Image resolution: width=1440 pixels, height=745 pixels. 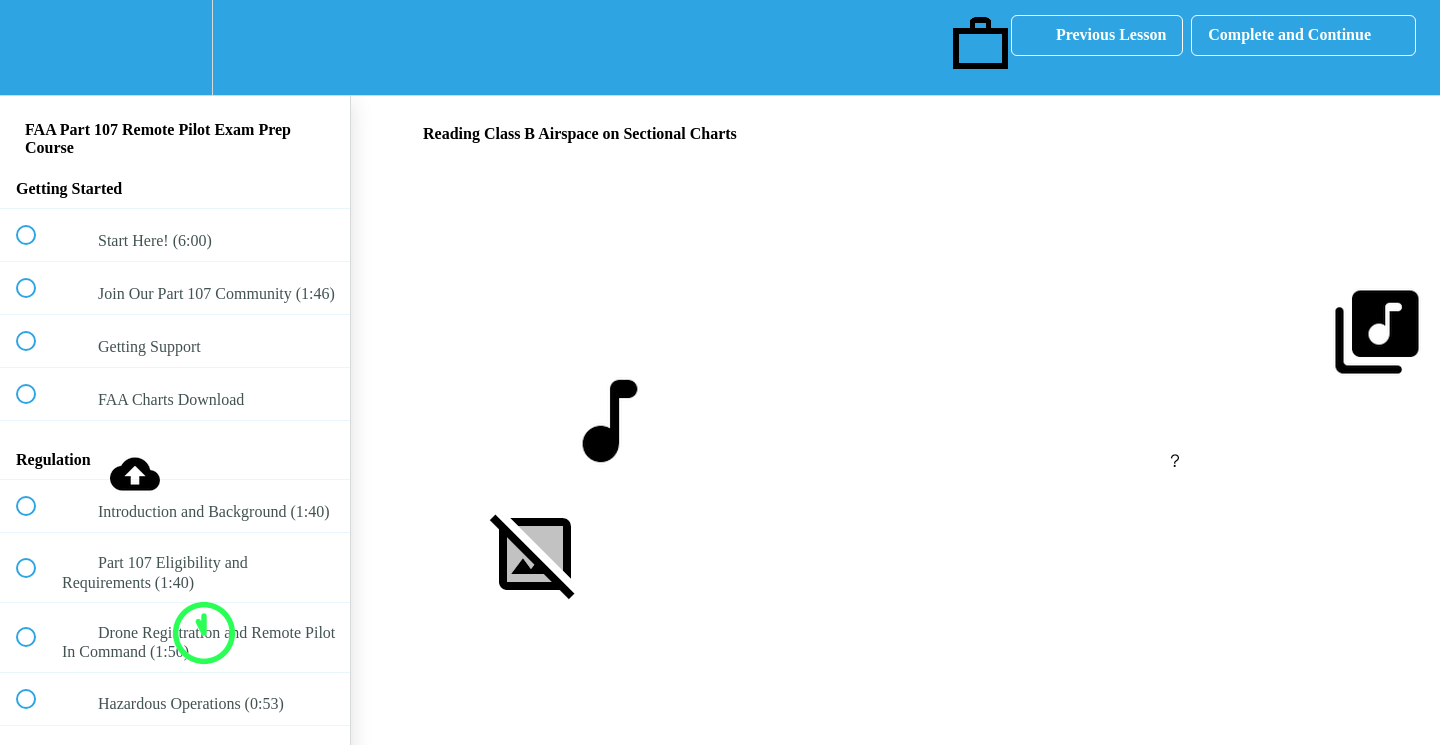 I want to click on access your music library, so click(x=1377, y=332).